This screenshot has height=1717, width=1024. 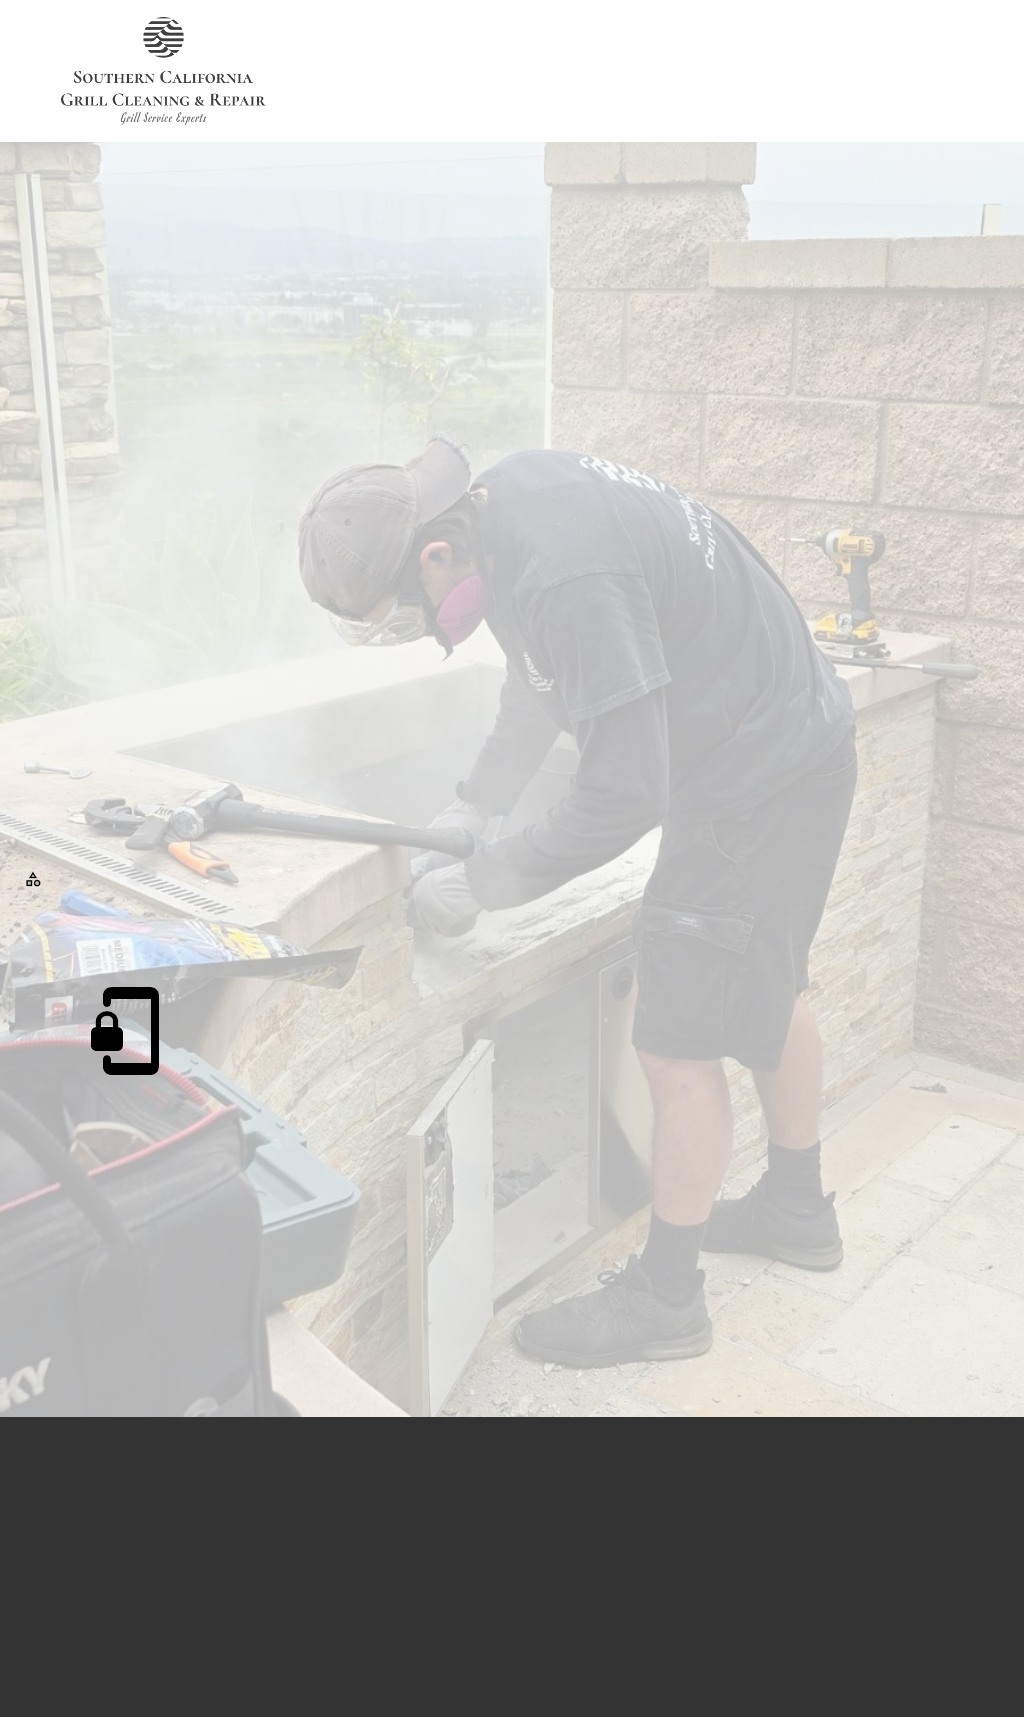 I want to click on device is locked or secured, so click(x=123, y=1031).